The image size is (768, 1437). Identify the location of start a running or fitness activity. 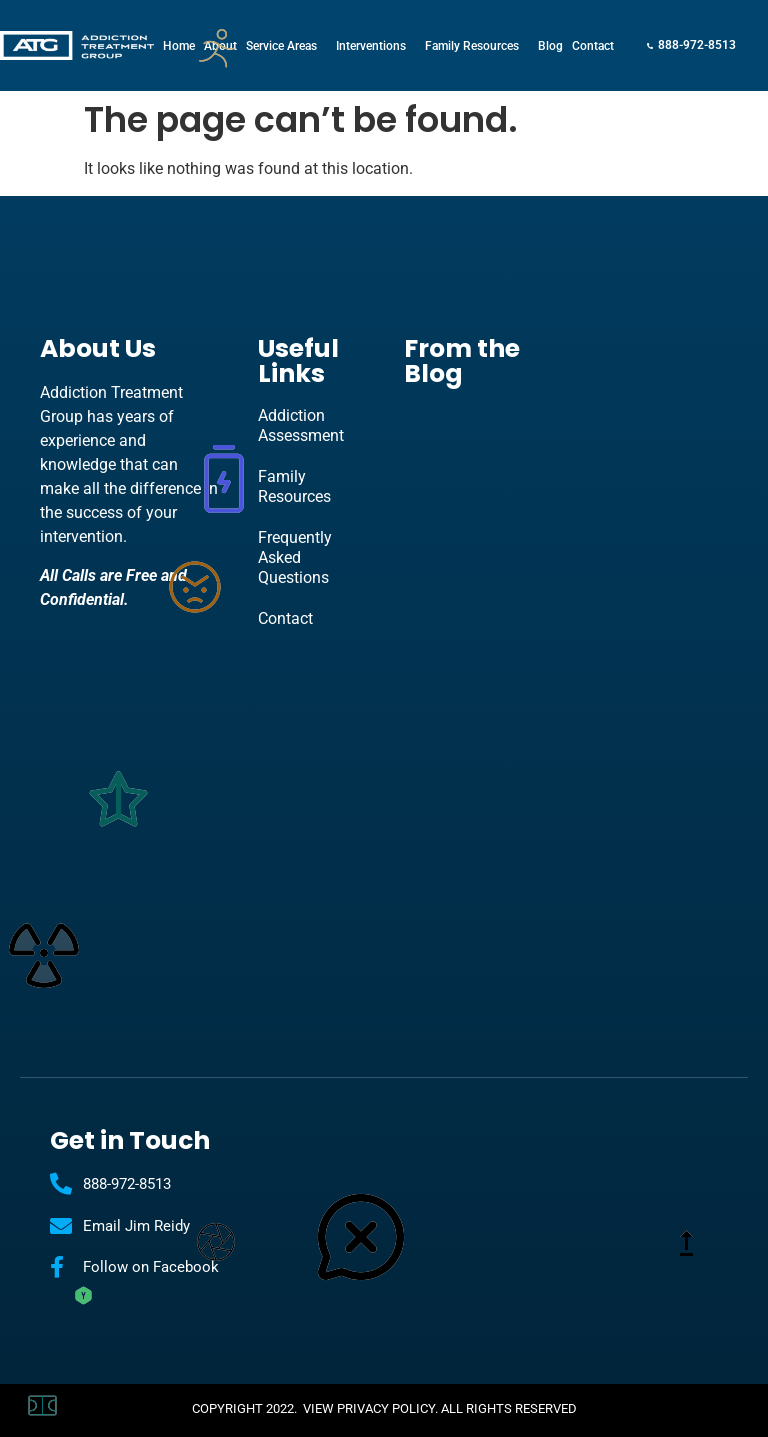
(217, 47).